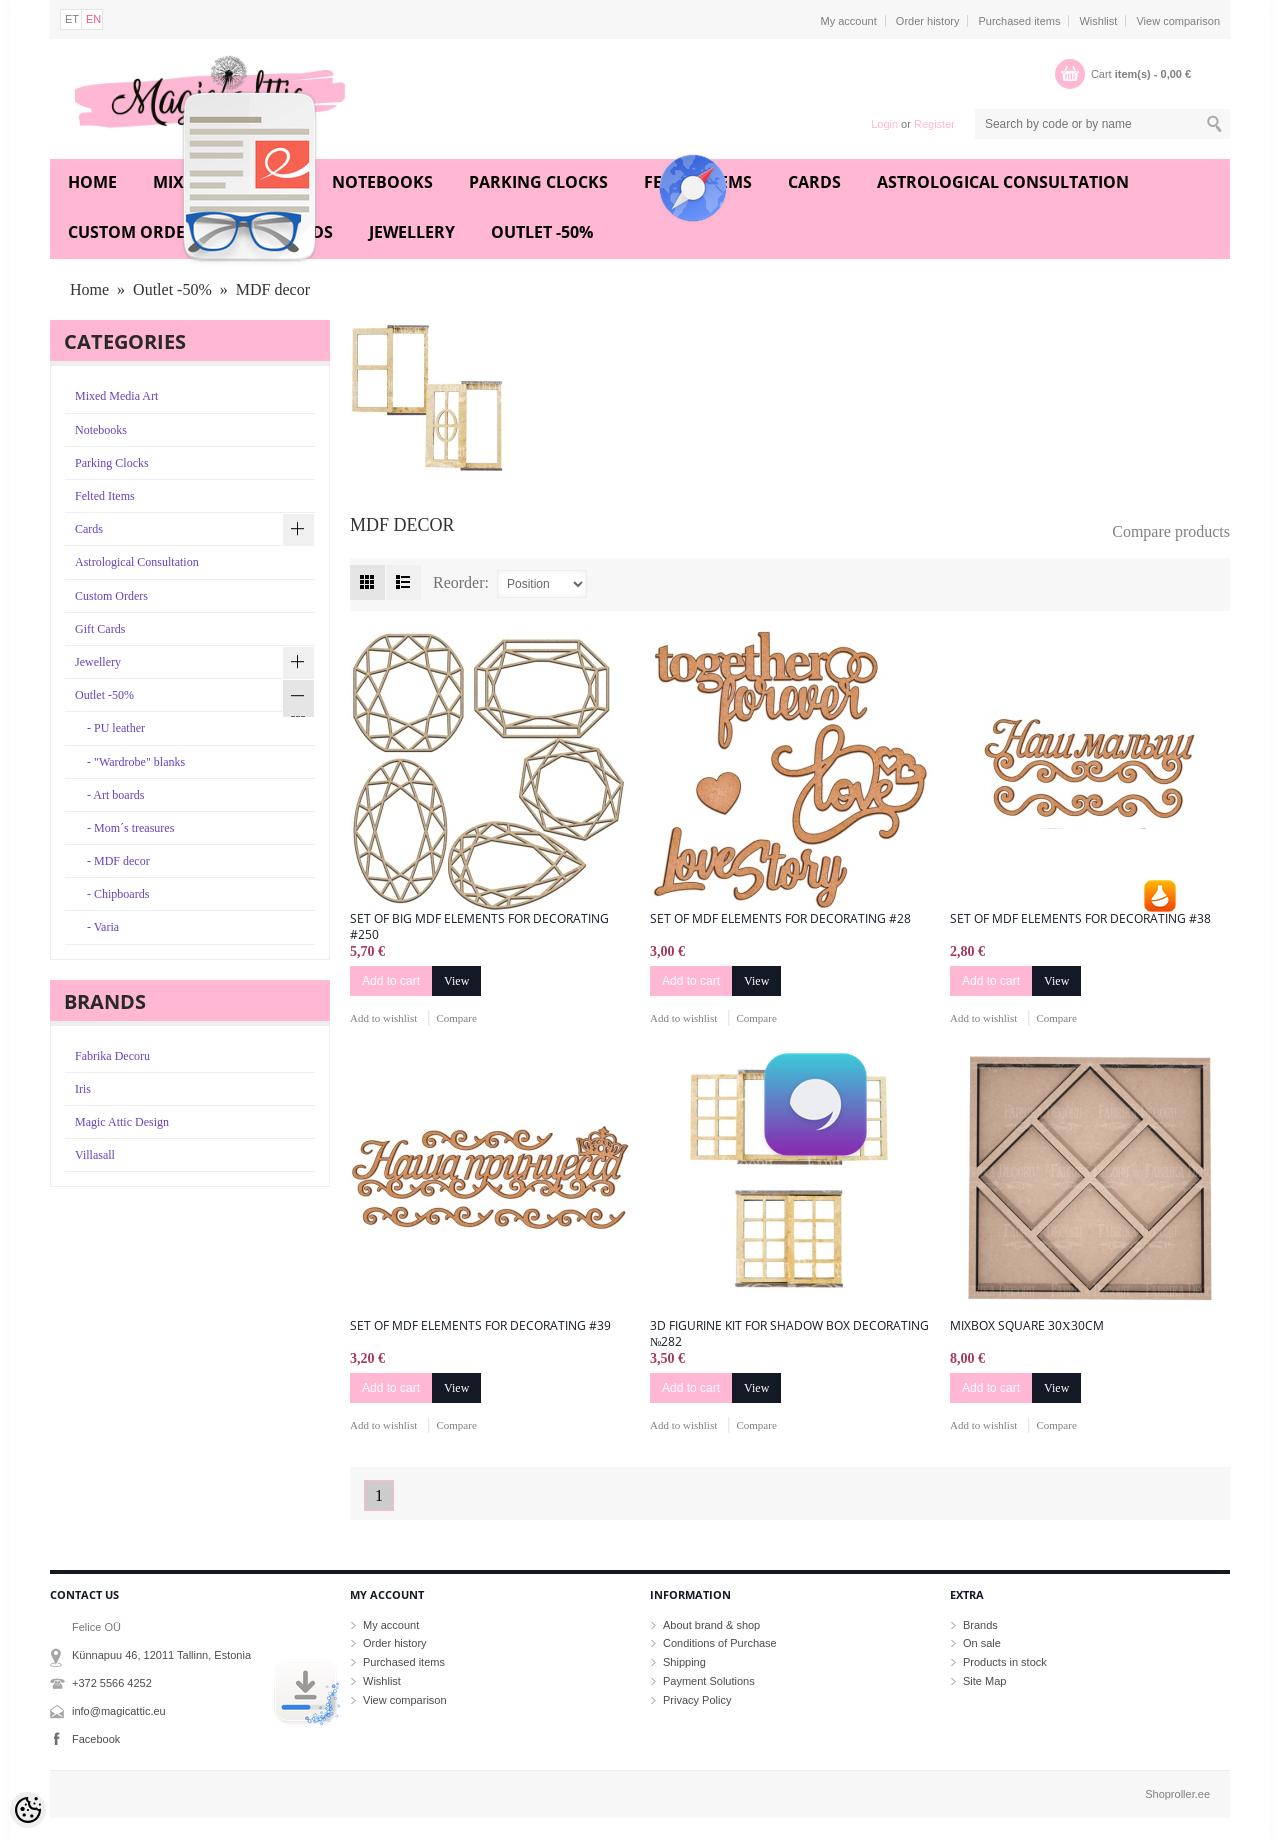 This screenshot has width=1280, height=1838. I want to click on open evince document viewer, so click(249, 176).